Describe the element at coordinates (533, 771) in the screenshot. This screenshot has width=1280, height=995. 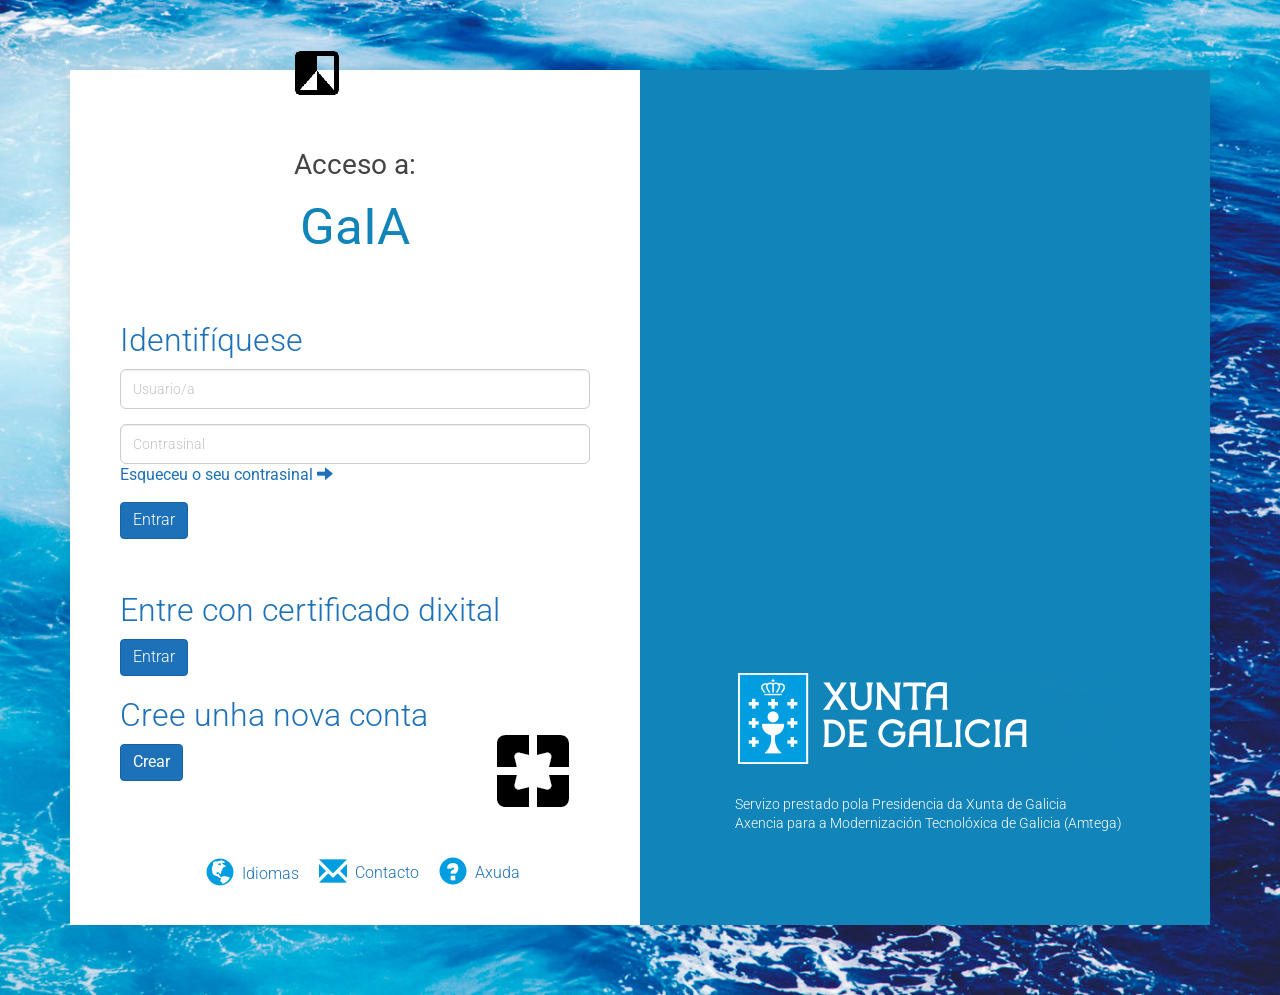
I see `access pages or documents` at that location.